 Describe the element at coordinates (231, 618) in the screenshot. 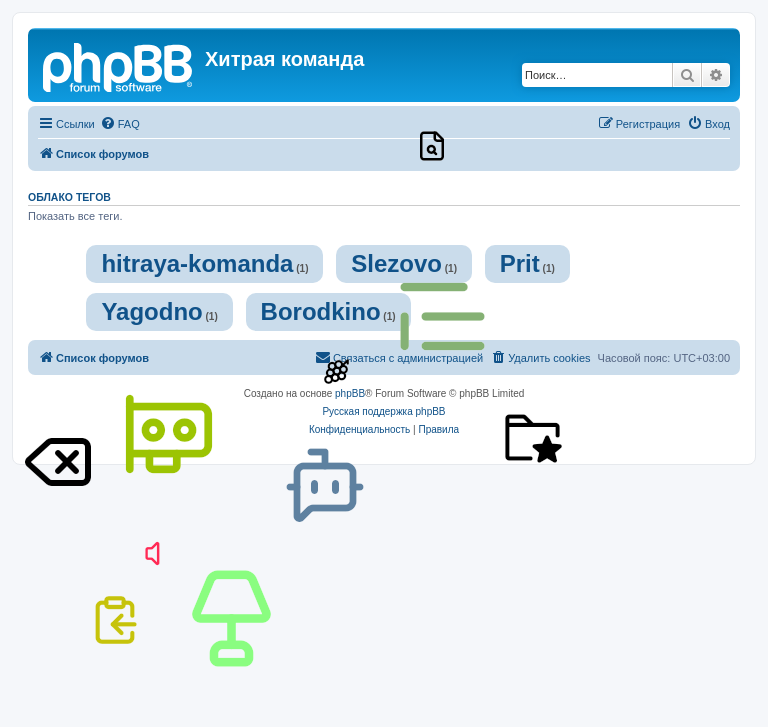

I see `toggle desk lamp or lighting` at that location.